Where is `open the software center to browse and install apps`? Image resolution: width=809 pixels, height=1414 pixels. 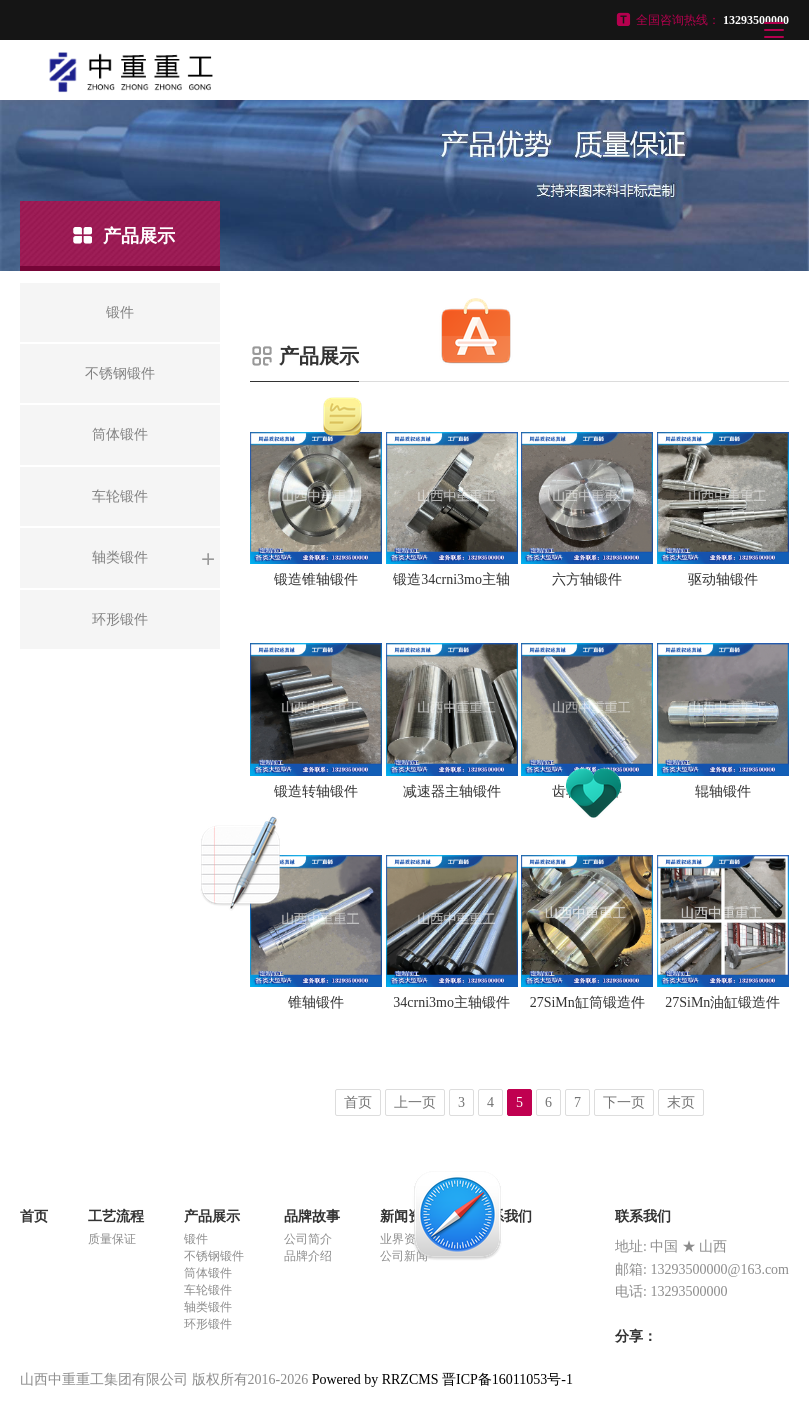 open the software center to browse and install apps is located at coordinates (476, 336).